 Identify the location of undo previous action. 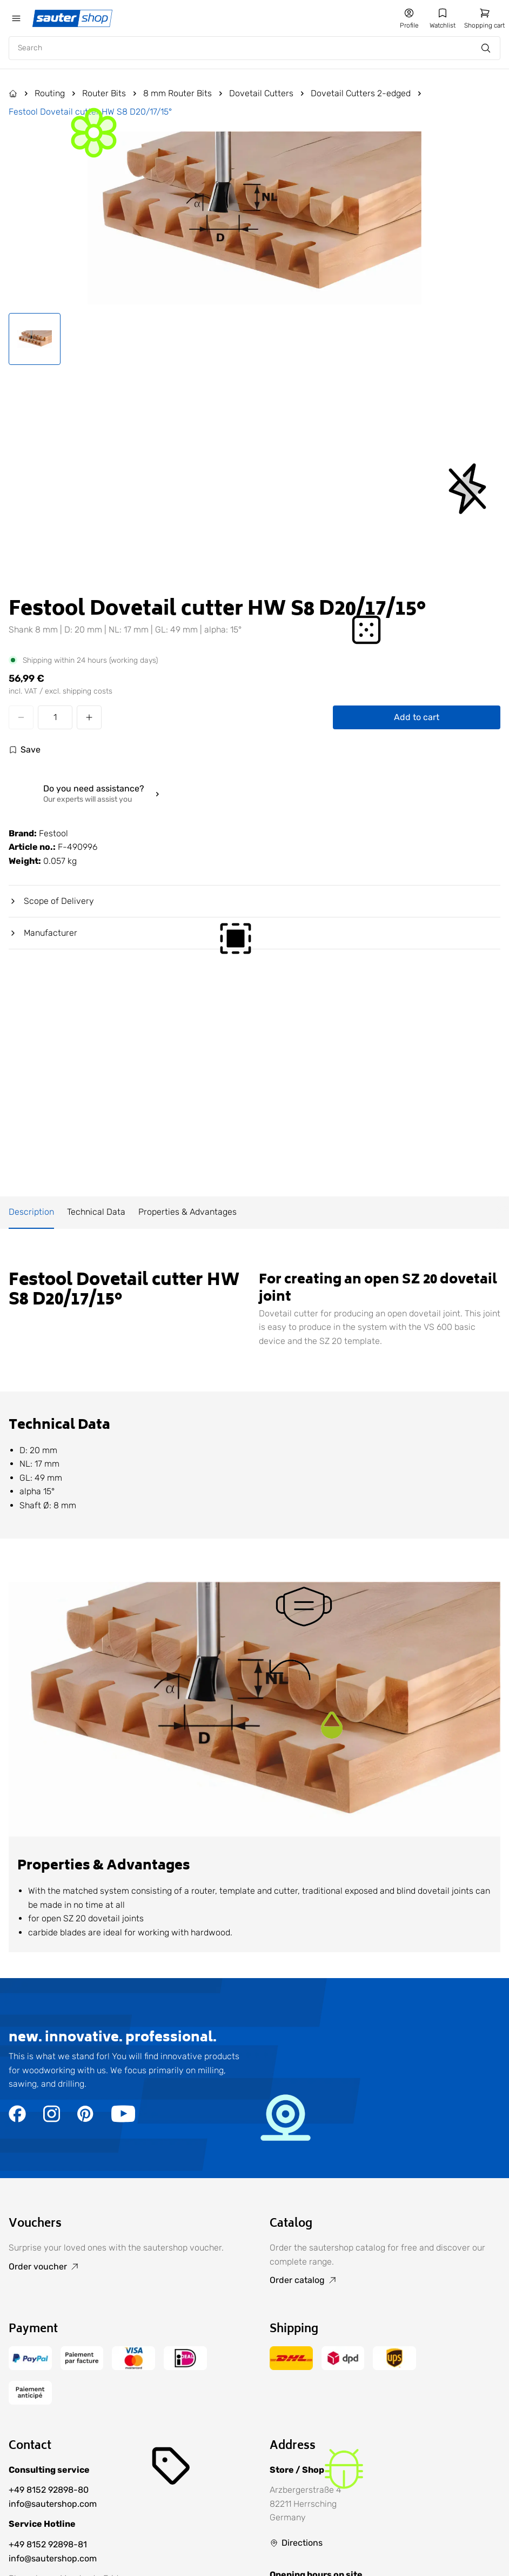
(291, 1668).